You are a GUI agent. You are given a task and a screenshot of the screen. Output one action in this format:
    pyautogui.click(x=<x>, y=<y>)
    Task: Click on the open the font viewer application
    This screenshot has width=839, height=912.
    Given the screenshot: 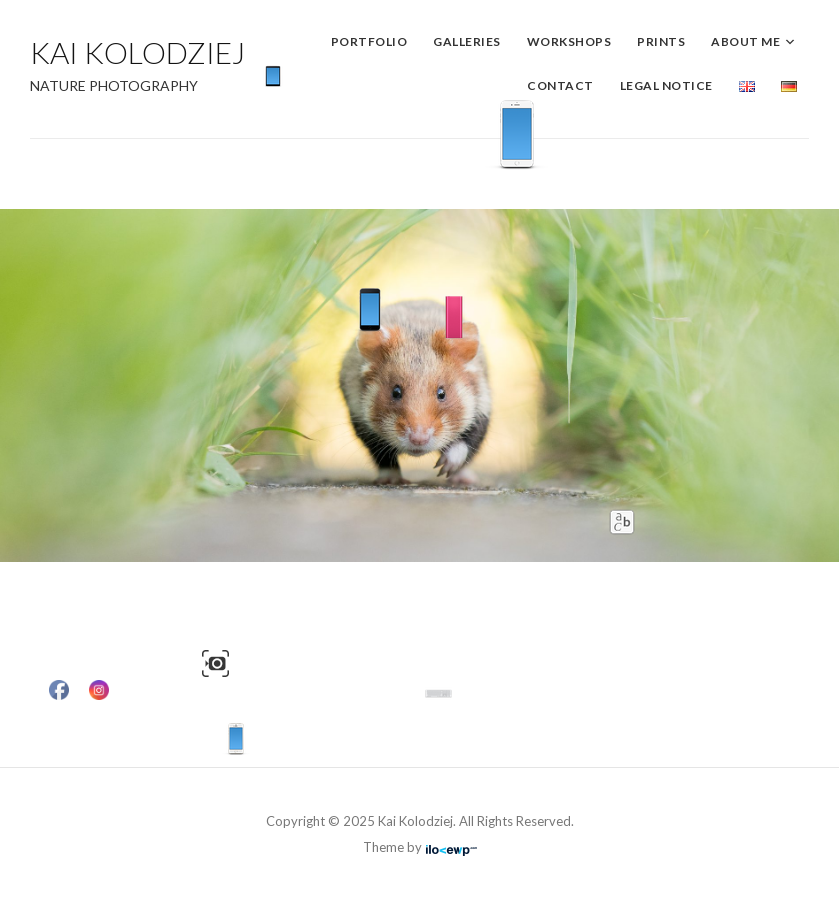 What is the action you would take?
    pyautogui.click(x=622, y=522)
    